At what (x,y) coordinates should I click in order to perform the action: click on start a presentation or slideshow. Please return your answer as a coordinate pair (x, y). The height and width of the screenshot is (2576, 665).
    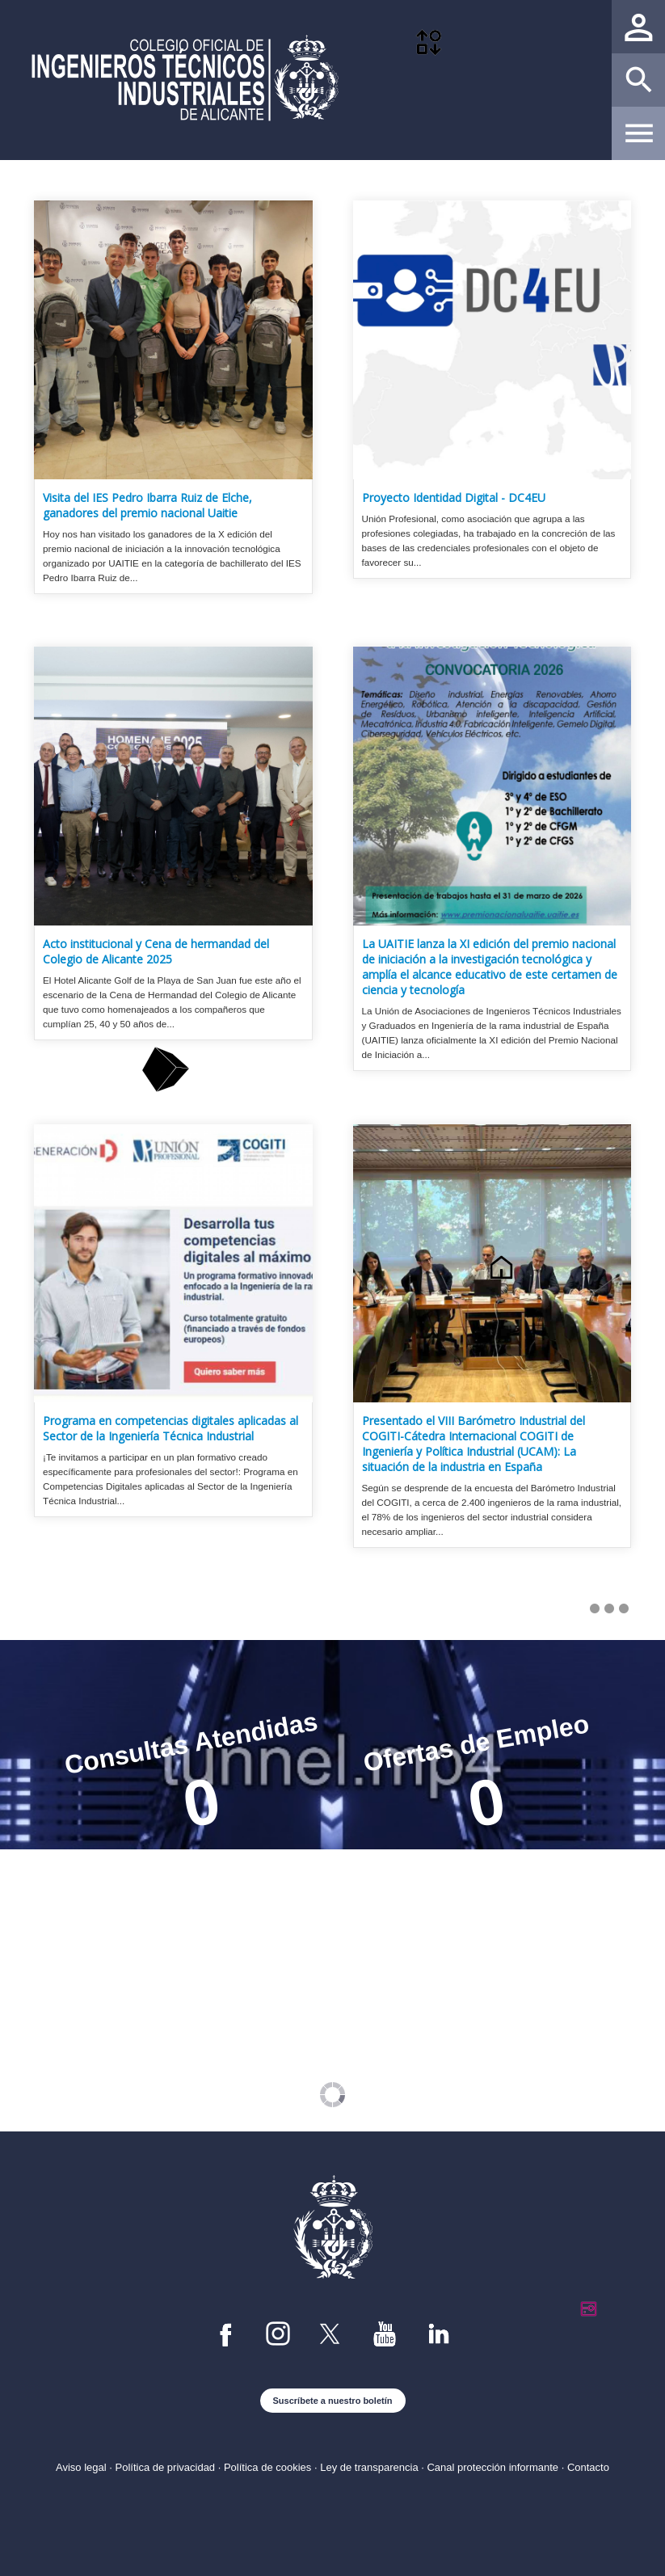
    Looking at the image, I should click on (588, 2308).